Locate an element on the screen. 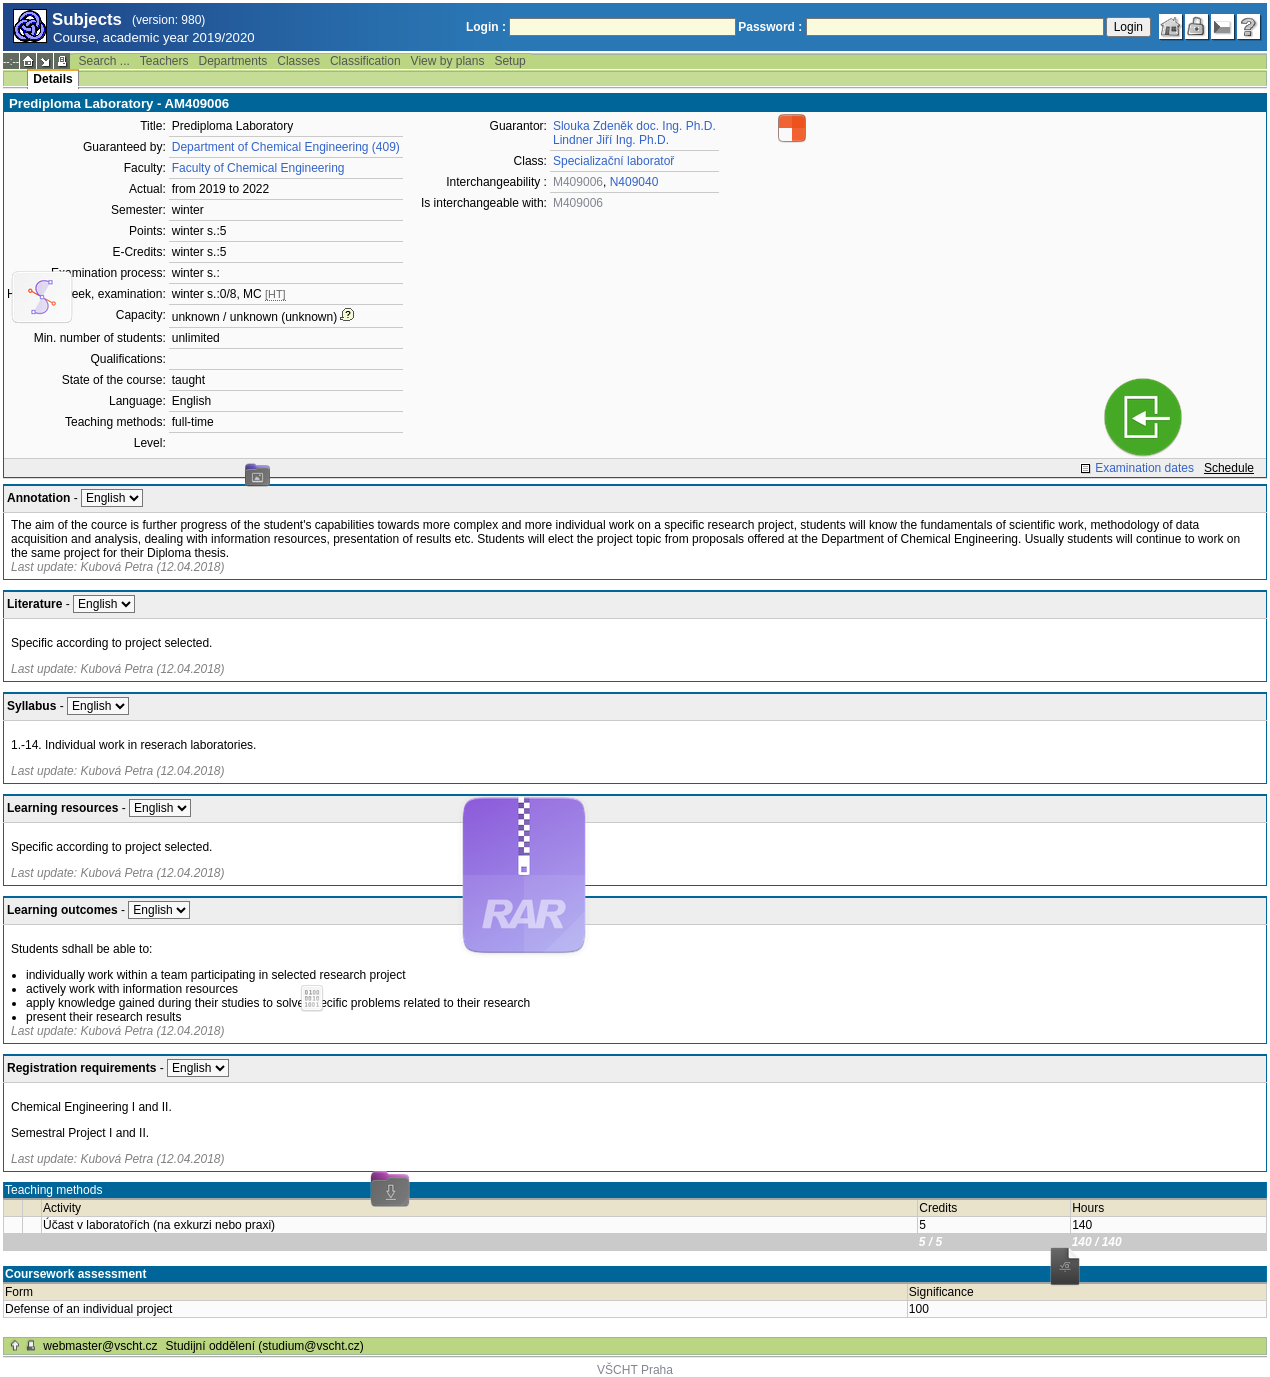  open your pictures folder is located at coordinates (257, 474).